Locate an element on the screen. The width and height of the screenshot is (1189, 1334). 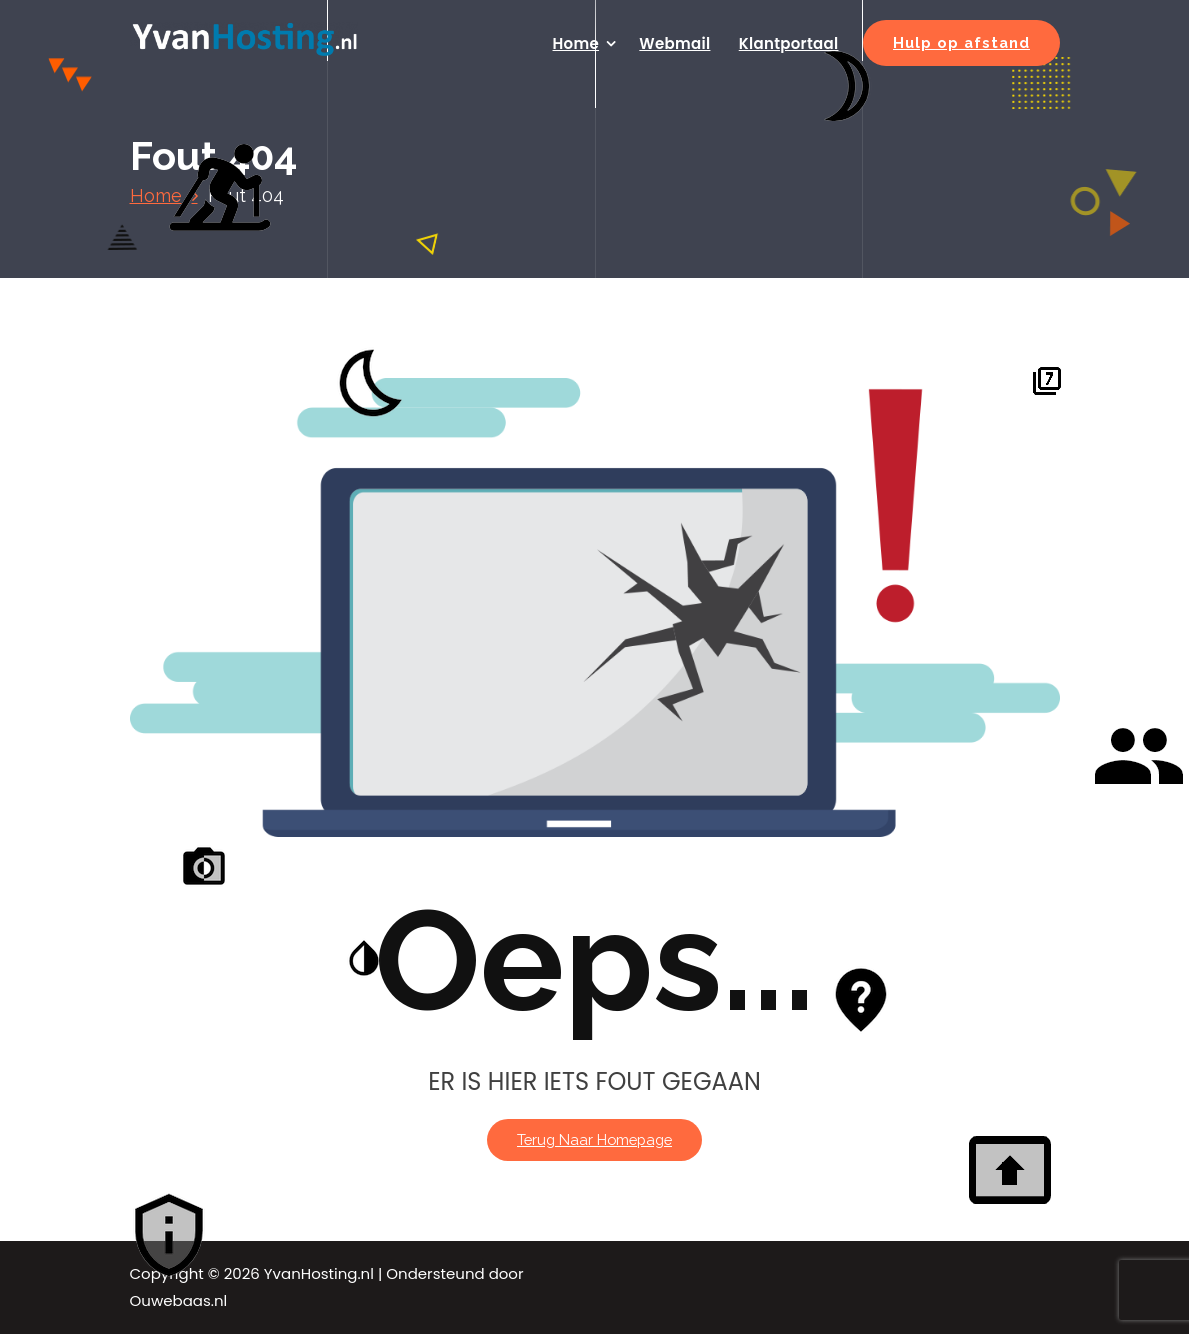
view group members is located at coordinates (1139, 756).